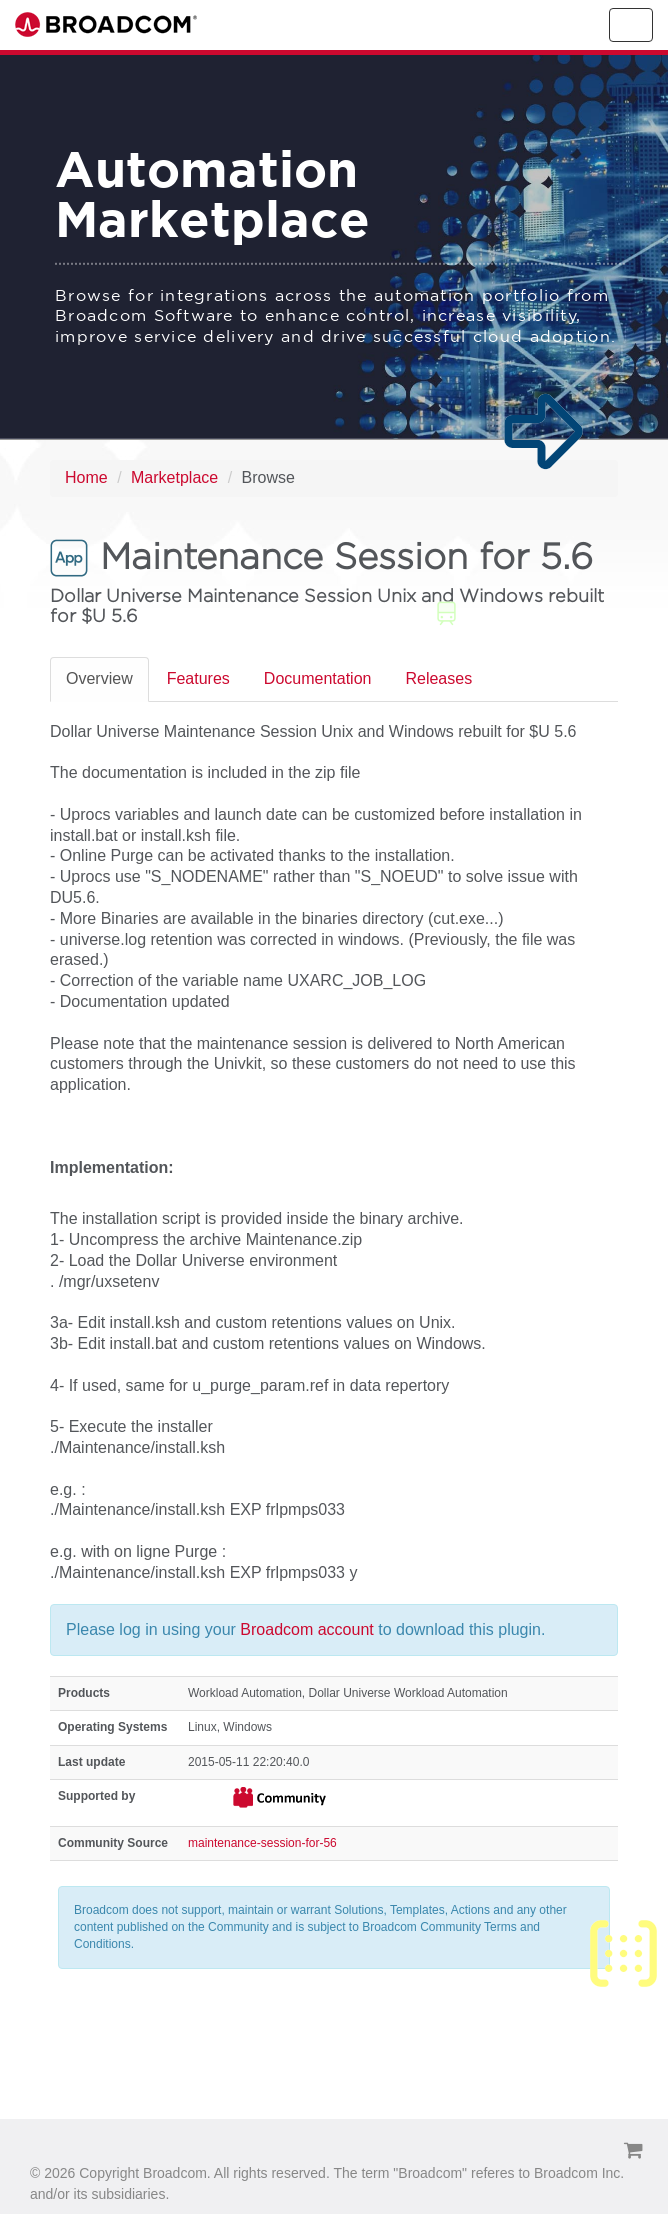 The height and width of the screenshot is (2214, 668). What do you see at coordinates (446, 612) in the screenshot?
I see `access train schedules or rail services` at bounding box center [446, 612].